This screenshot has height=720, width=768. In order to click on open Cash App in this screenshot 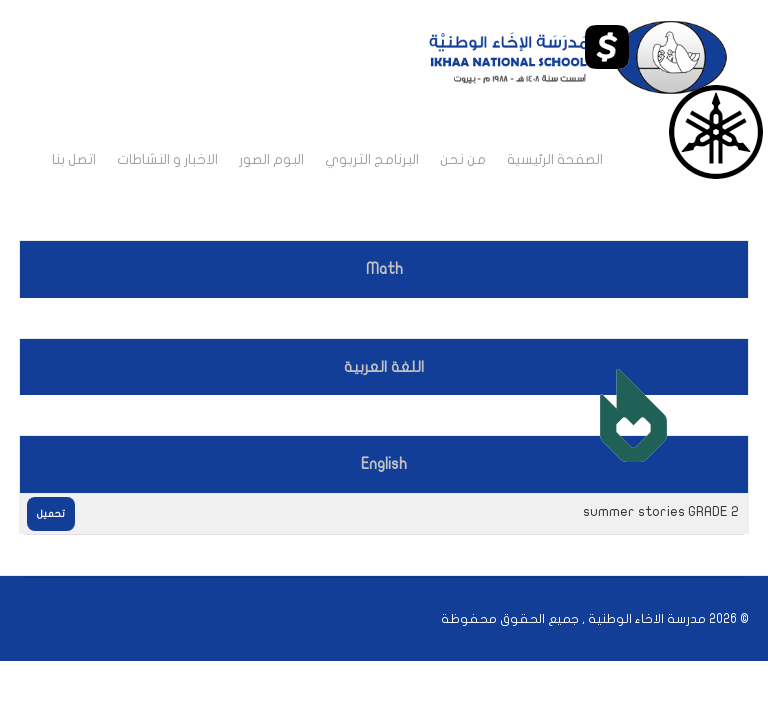, I will do `click(607, 47)`.